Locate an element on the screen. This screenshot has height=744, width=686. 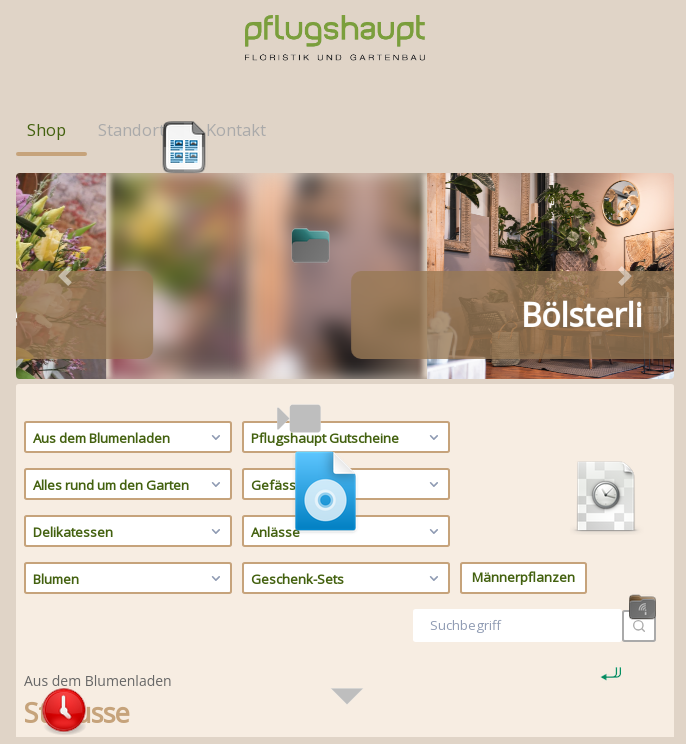
image is currently loading is located at coordinates (607, 496).